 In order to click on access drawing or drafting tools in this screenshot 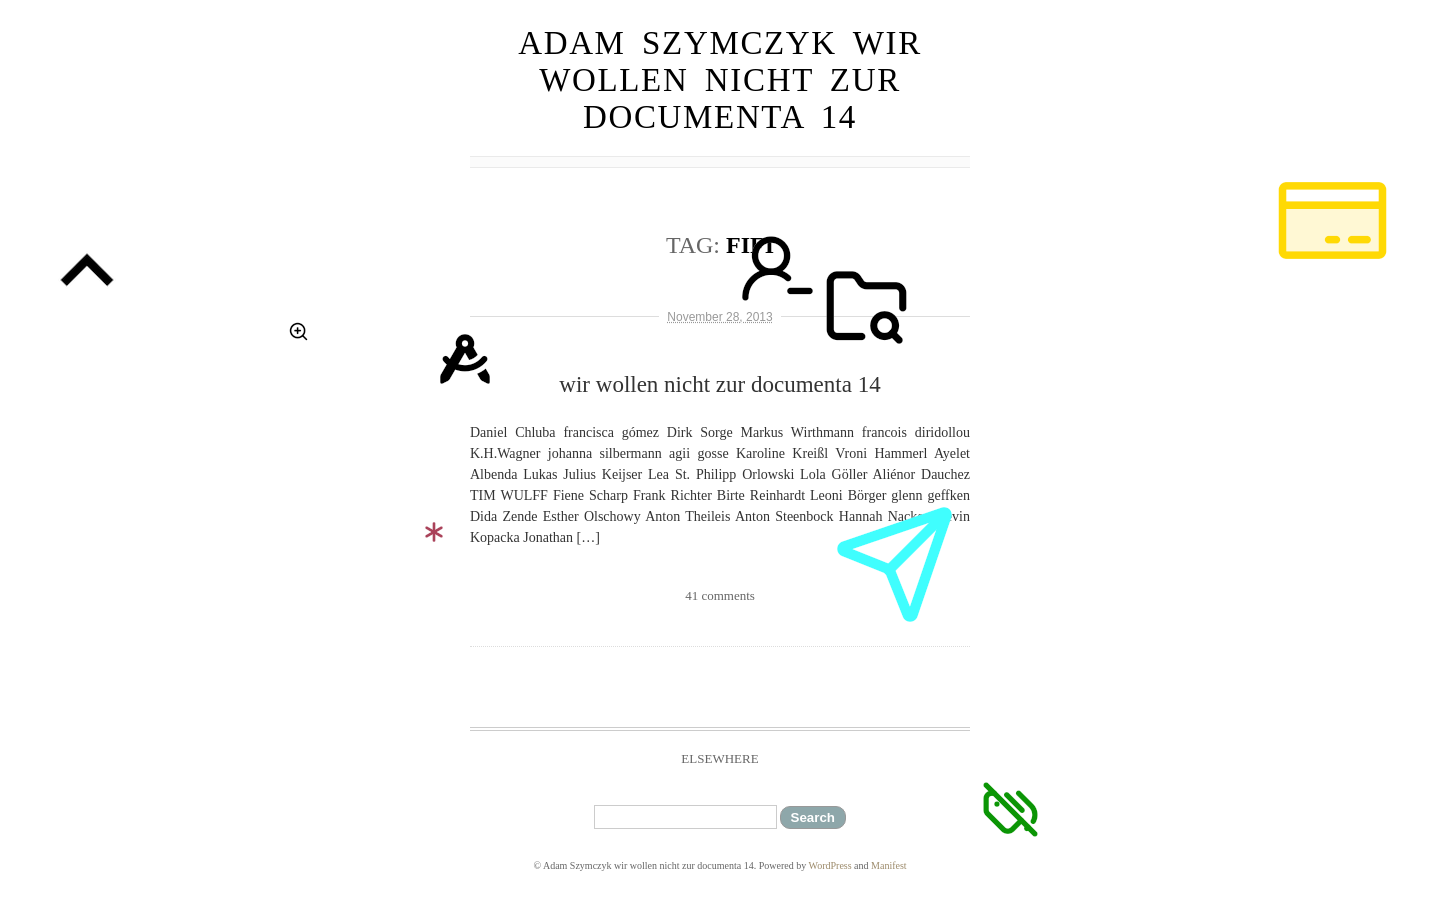, I will do `click(465, 359)`.